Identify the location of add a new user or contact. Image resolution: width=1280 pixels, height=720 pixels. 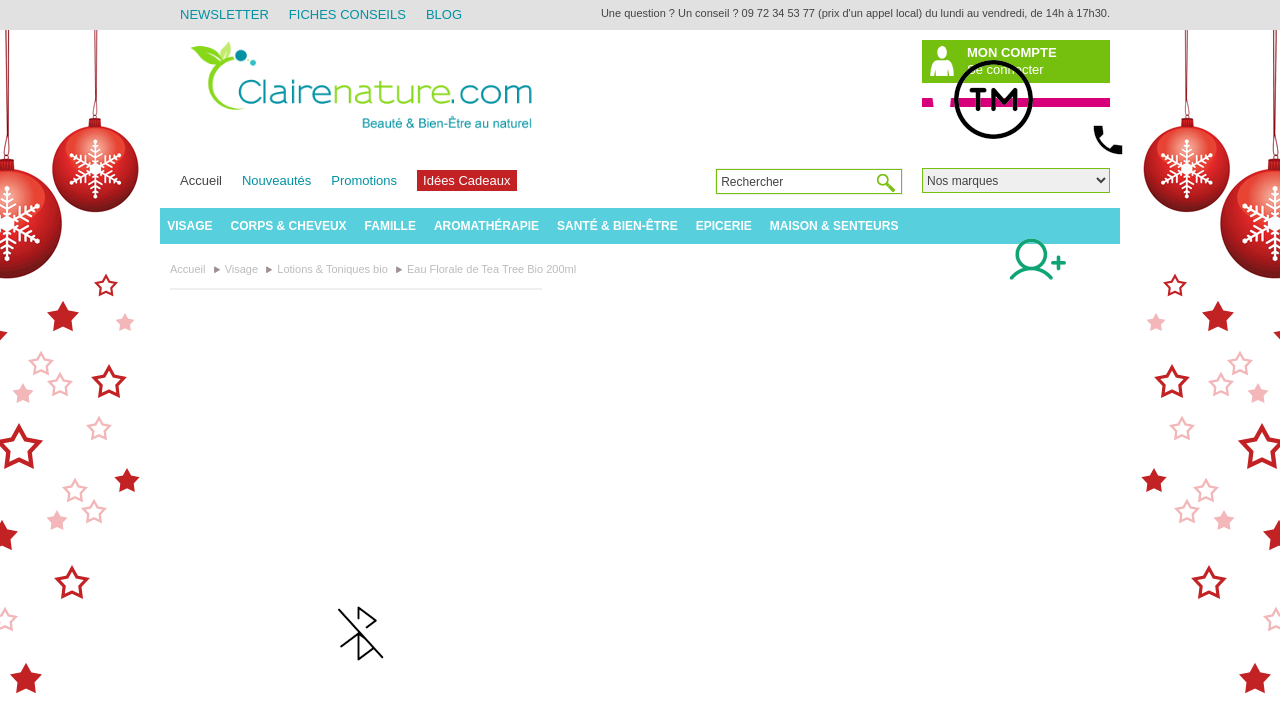
(1036, 261).